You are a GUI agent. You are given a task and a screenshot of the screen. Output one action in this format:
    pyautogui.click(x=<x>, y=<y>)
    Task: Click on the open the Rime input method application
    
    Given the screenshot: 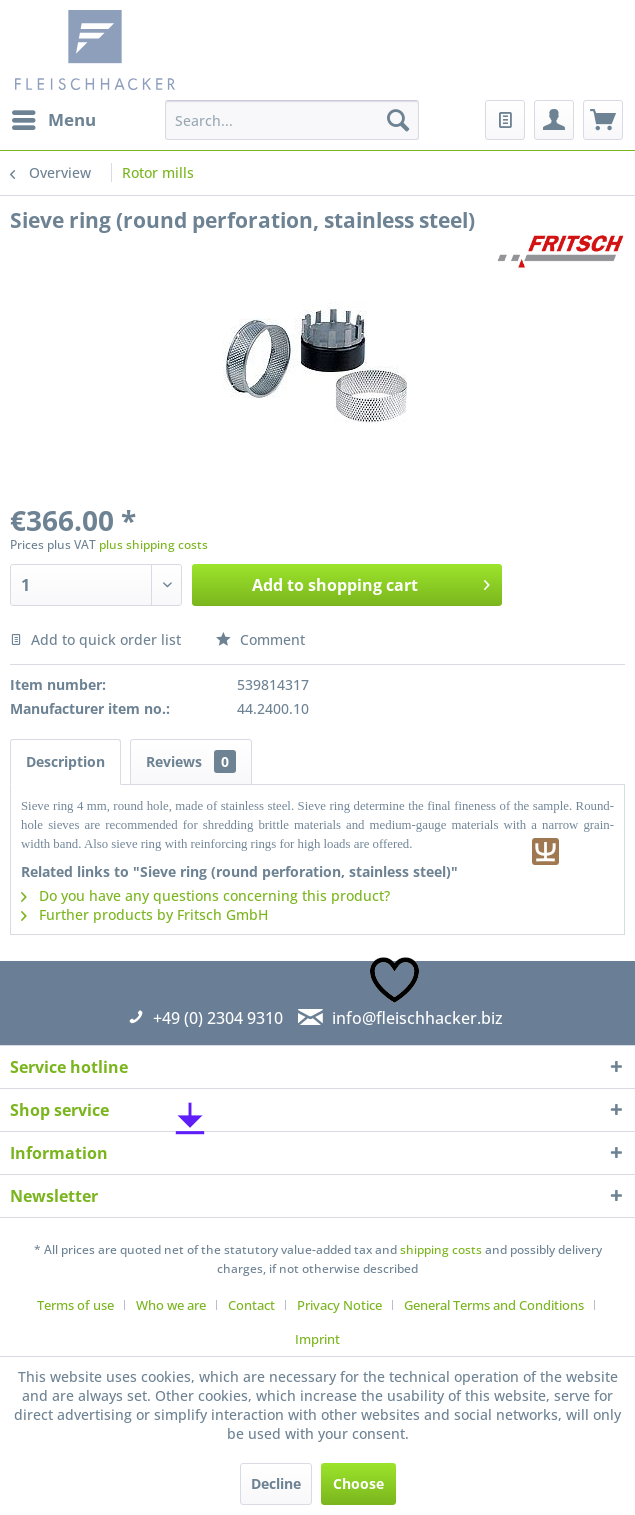 What is the action you would take?
    pyautogui.click(x=545, y=851)
    